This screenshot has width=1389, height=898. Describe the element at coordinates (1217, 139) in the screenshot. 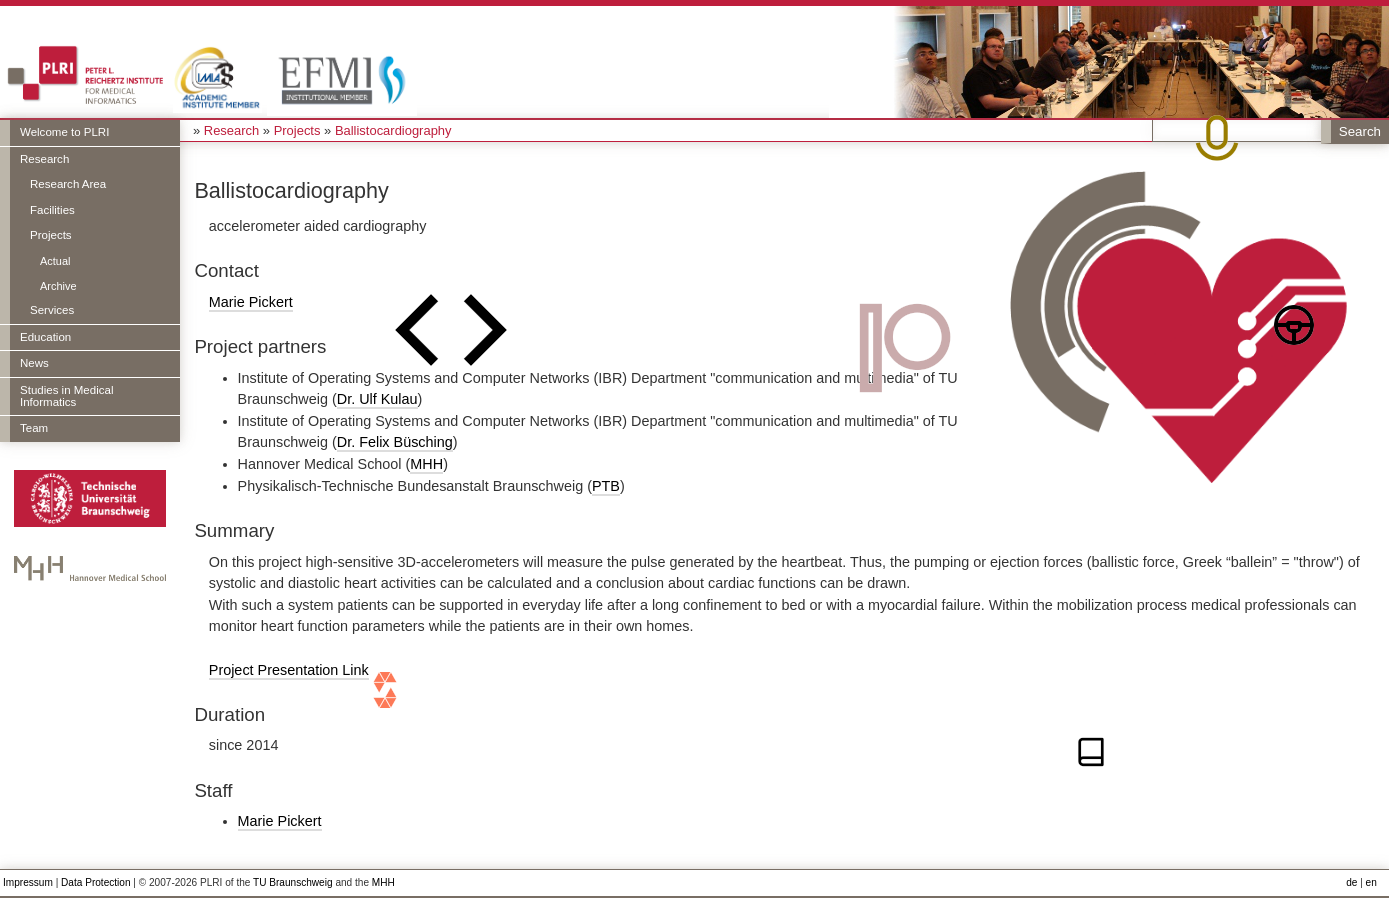

I see `tap to start voice recording` at that location.